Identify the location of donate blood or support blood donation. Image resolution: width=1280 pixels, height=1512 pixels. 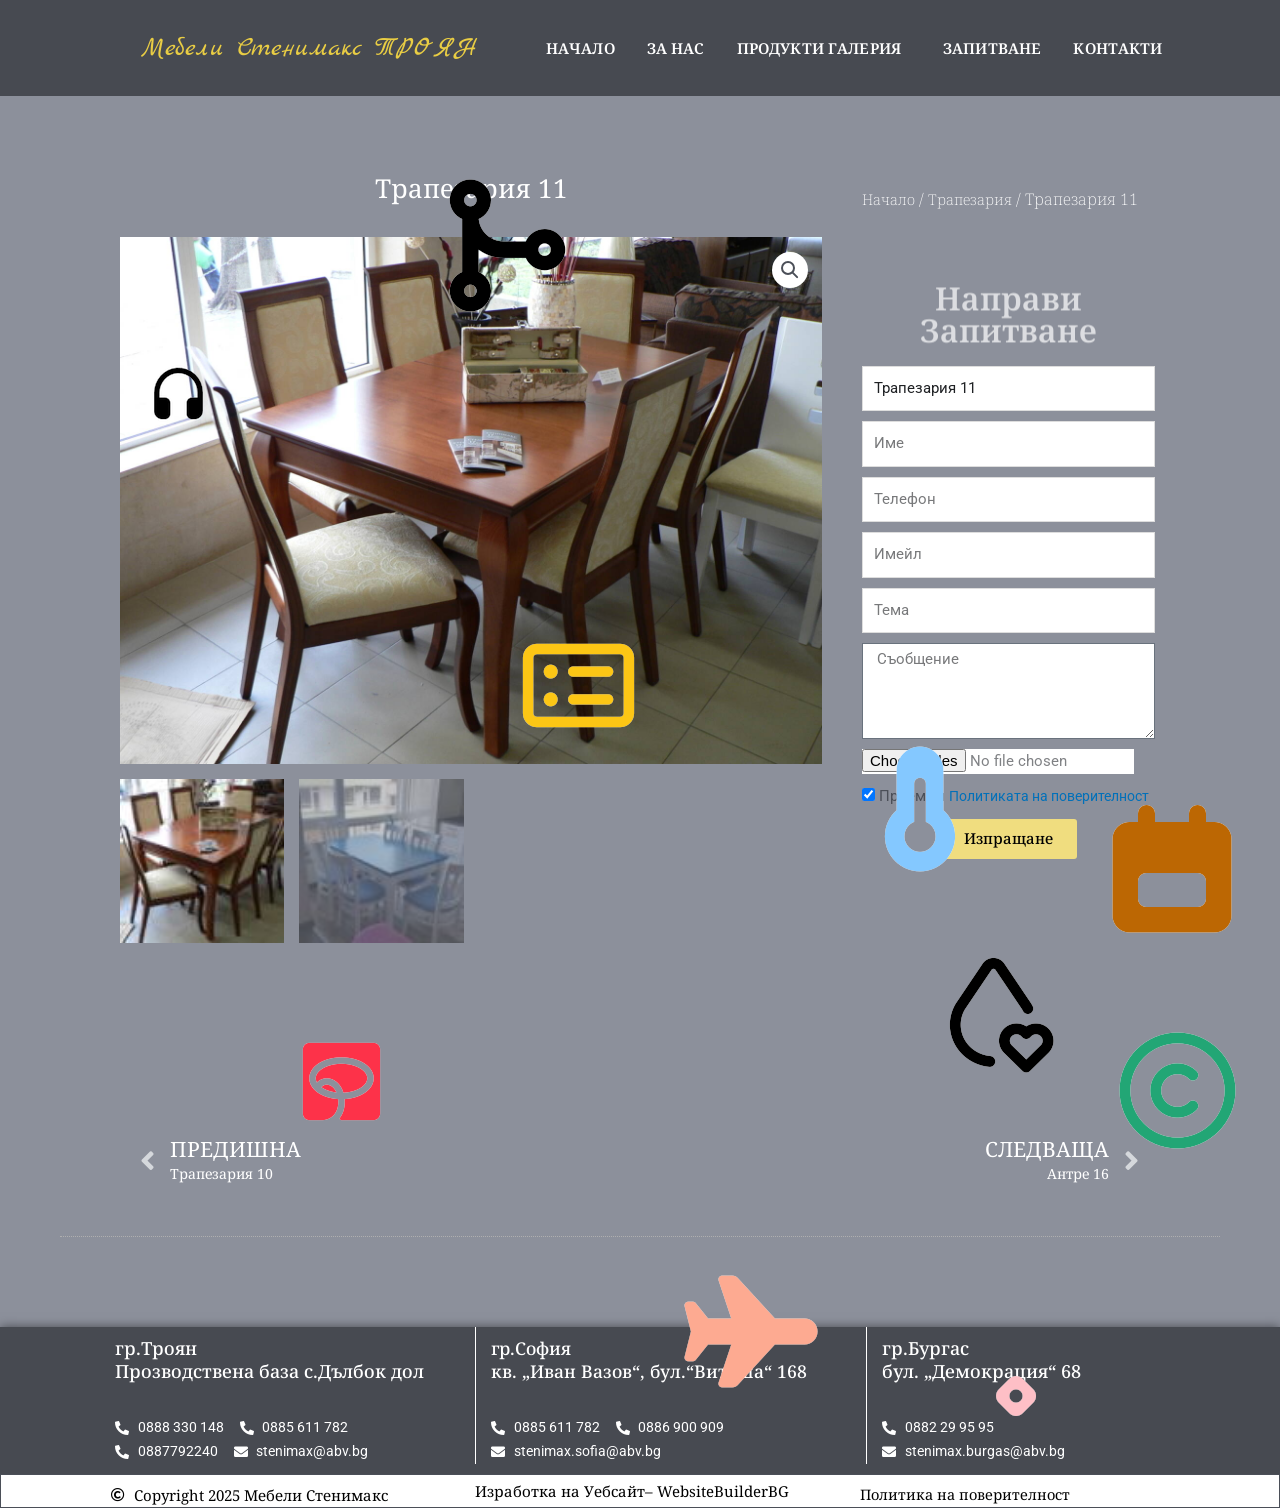
(993, 1012).